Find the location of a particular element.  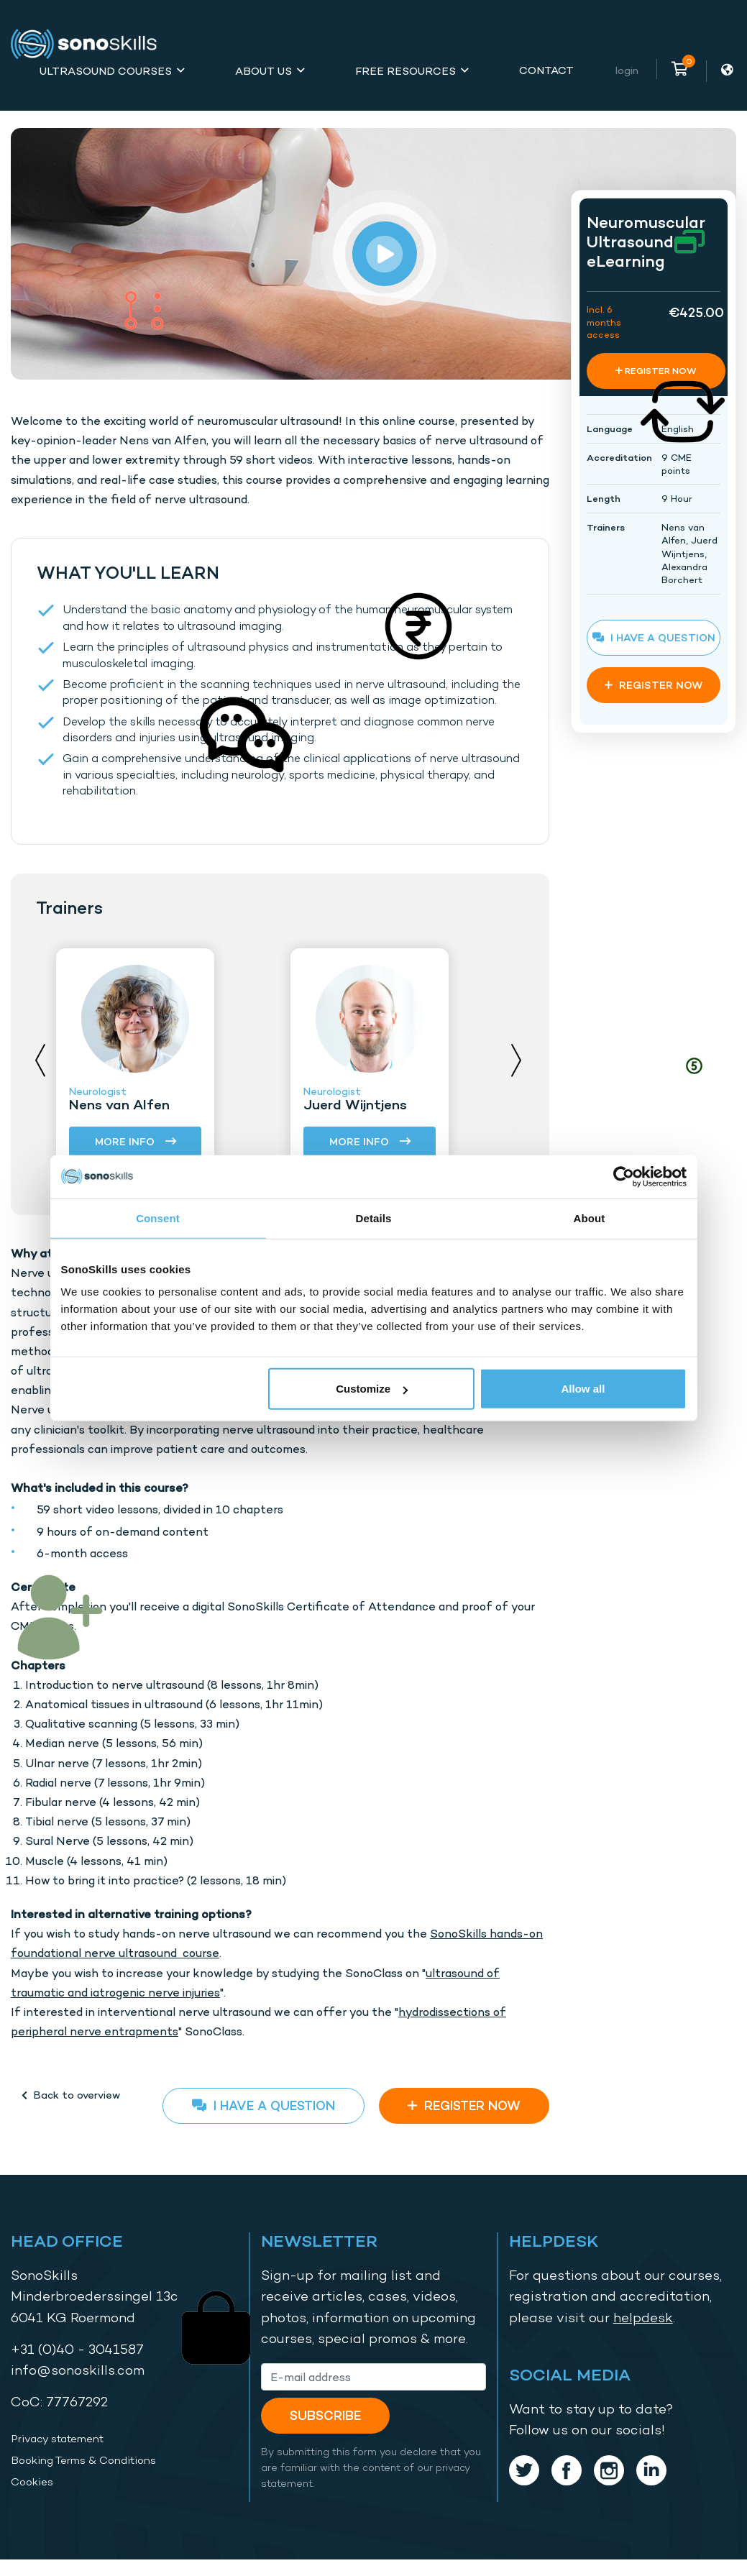

indicates step five in a numbered sequence is located at coordinates (694, 1065).